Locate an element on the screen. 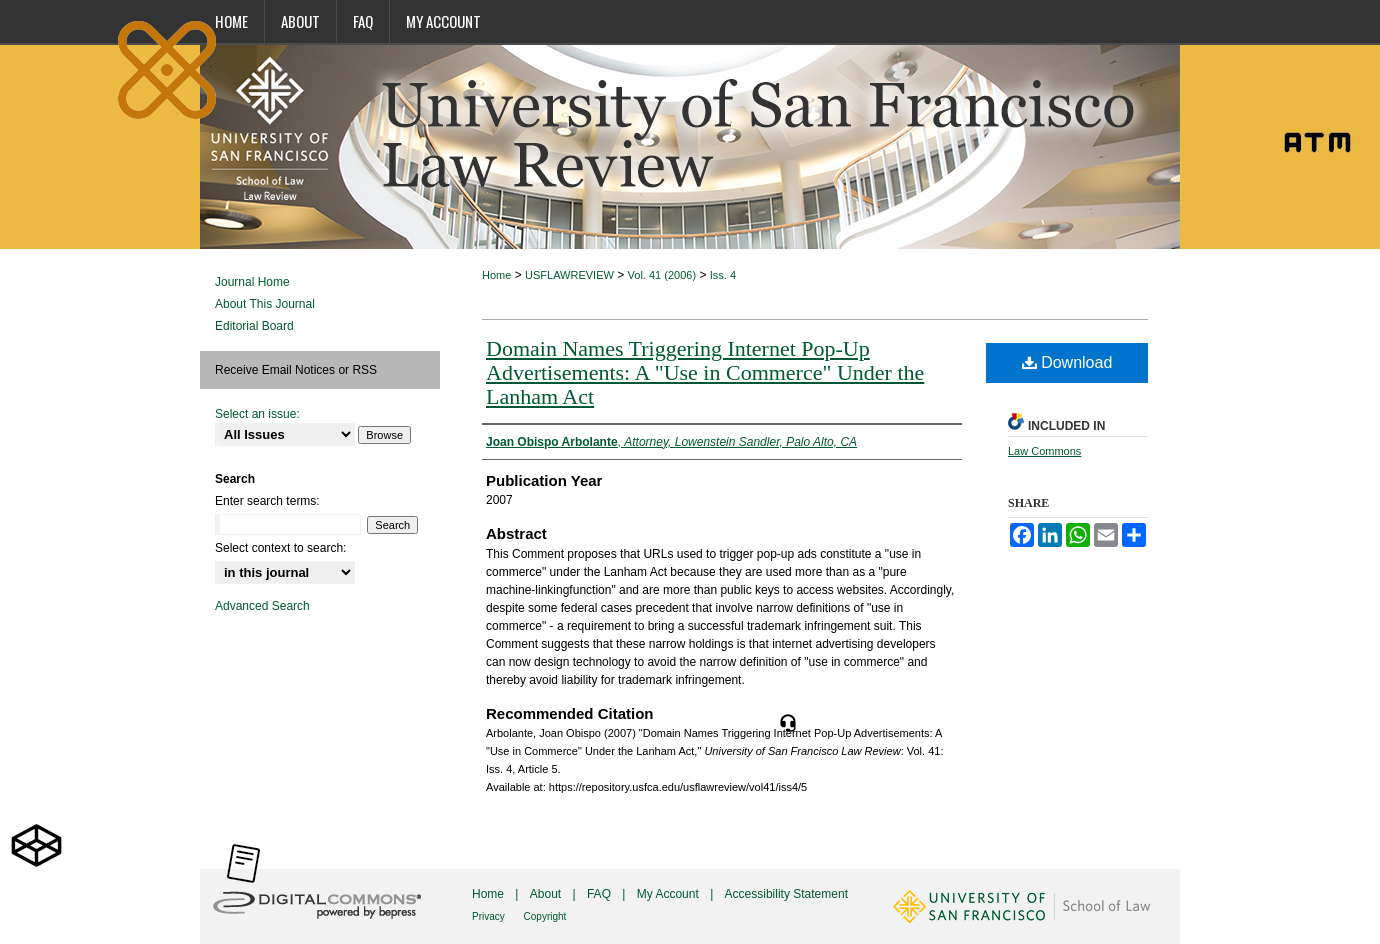 This screenshot has width=1380, height=944. access first aid or medical help resources is located at coordinates (167, 70).